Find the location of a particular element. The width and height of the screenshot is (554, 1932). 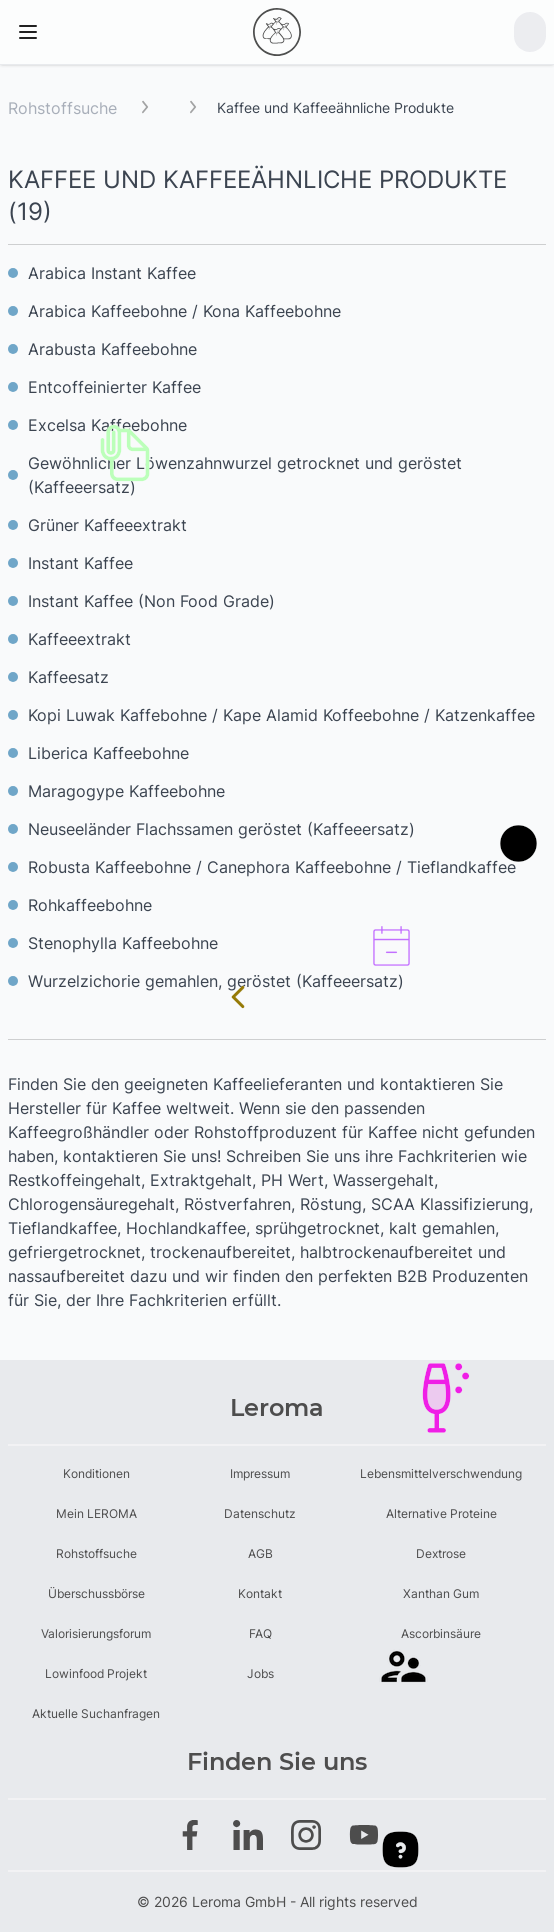

celebrate an achievement or milestone is located at coordinates (439, 1398).